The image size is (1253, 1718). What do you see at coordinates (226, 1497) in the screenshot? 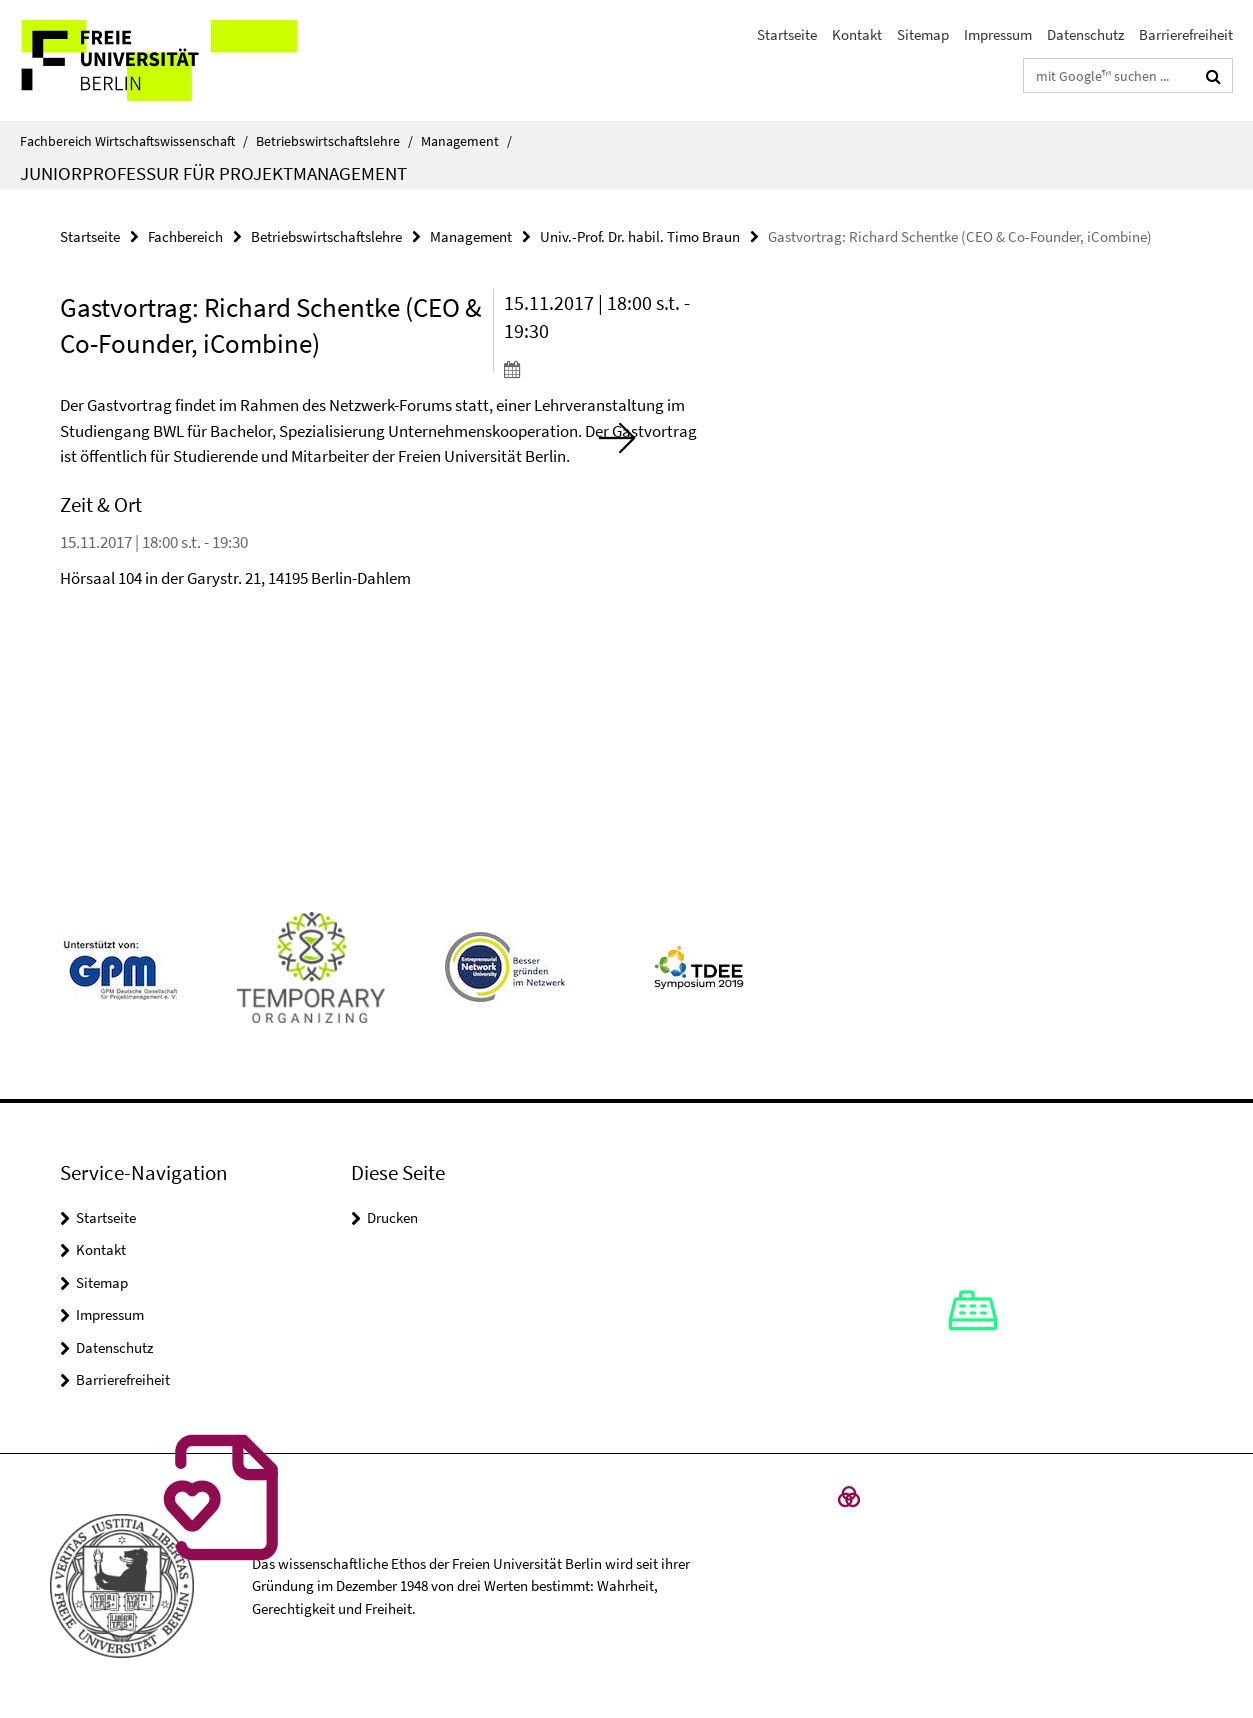
I see `add file to favorites` at bounding box center [226, 1497].